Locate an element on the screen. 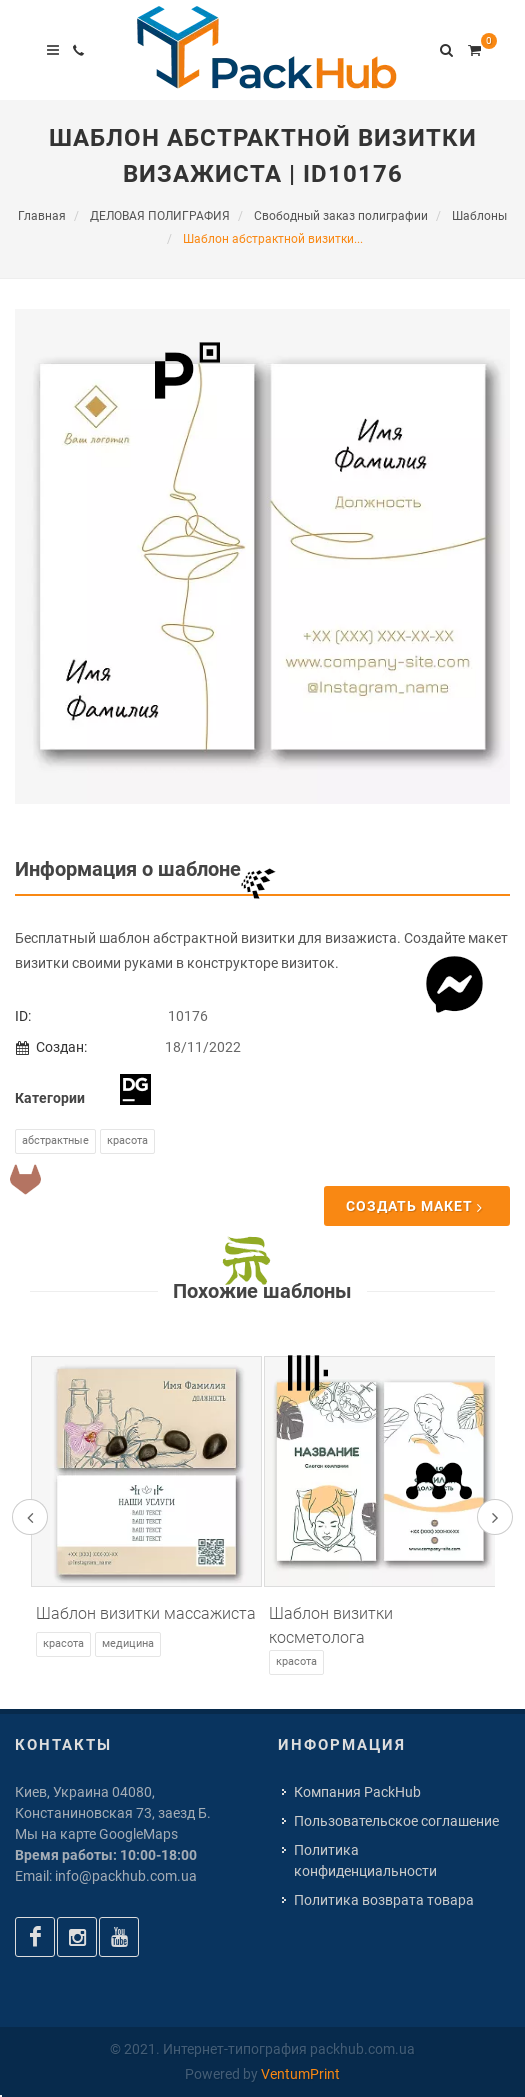 This screenshot has height=2097, width=525. open Mendeley reference manager is located at coordinates (439, 1481).